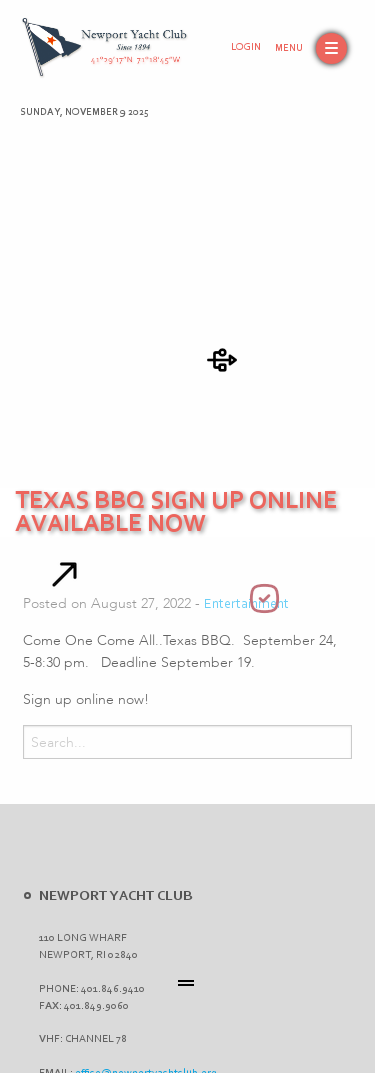  I want to click on drag to reorder items in a list, so click(186, 983).